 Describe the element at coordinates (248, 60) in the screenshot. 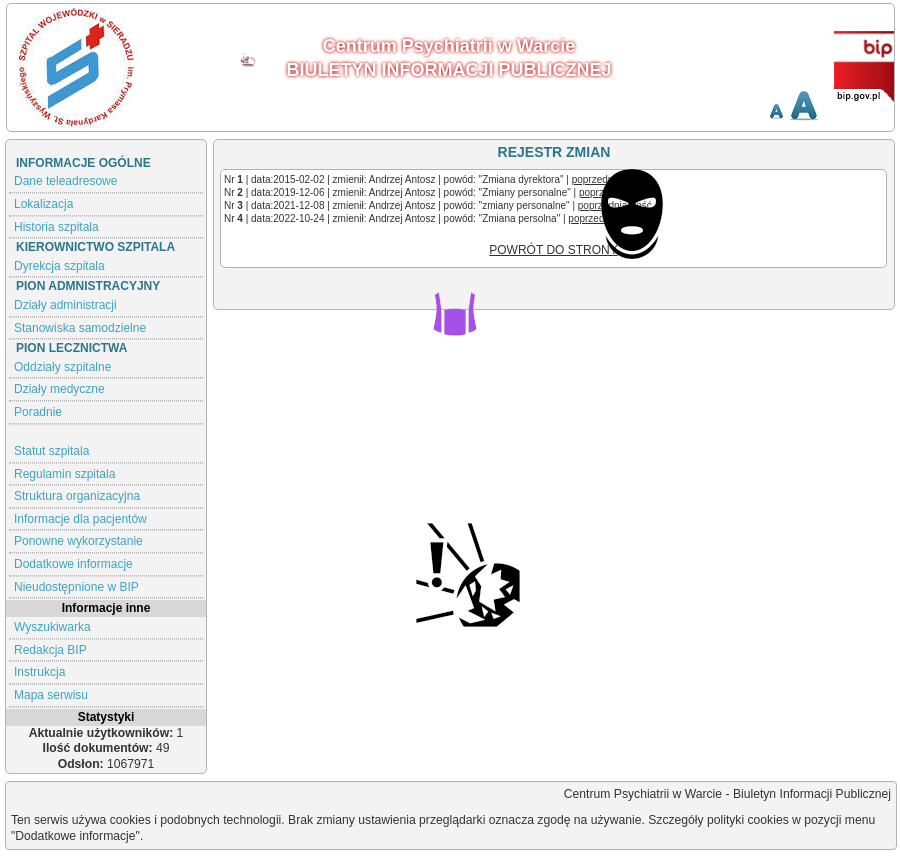

I see `select mini-submarine vehicle or unit` at that location.